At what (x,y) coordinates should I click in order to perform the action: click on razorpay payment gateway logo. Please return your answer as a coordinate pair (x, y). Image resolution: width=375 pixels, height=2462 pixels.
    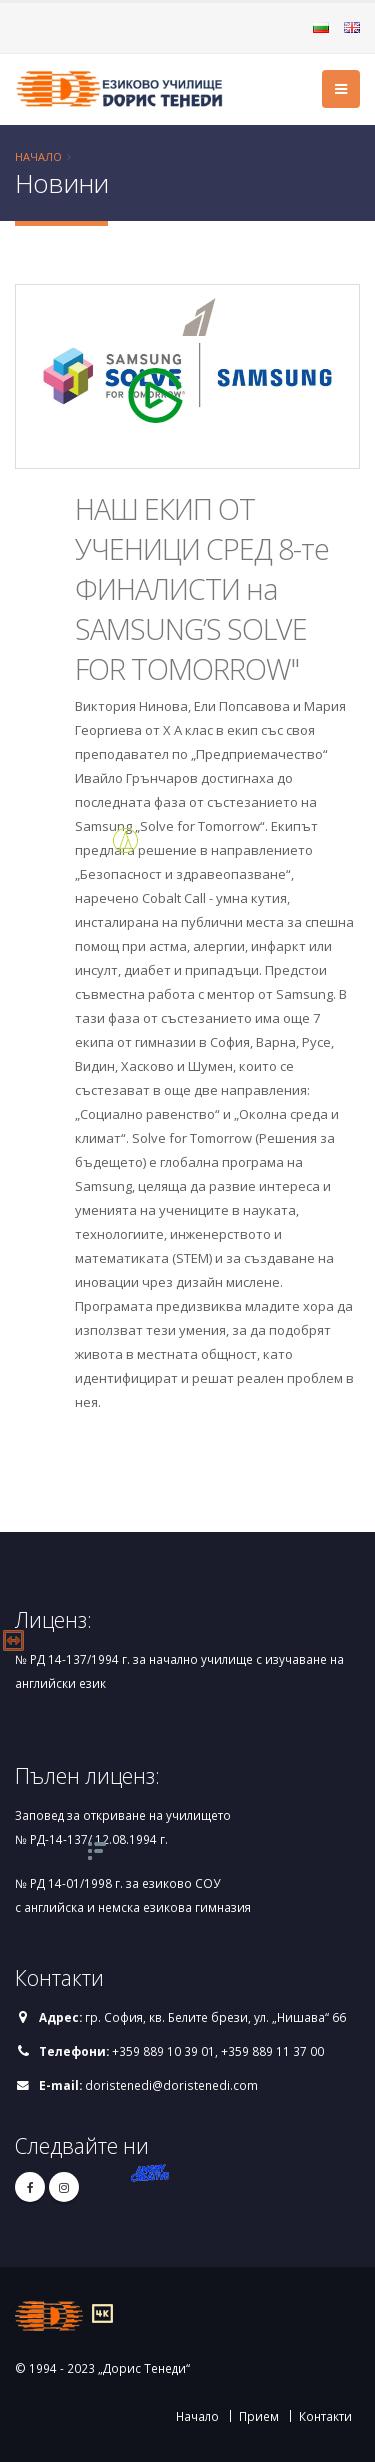
    Looking at the image, I should click on (199, 317).